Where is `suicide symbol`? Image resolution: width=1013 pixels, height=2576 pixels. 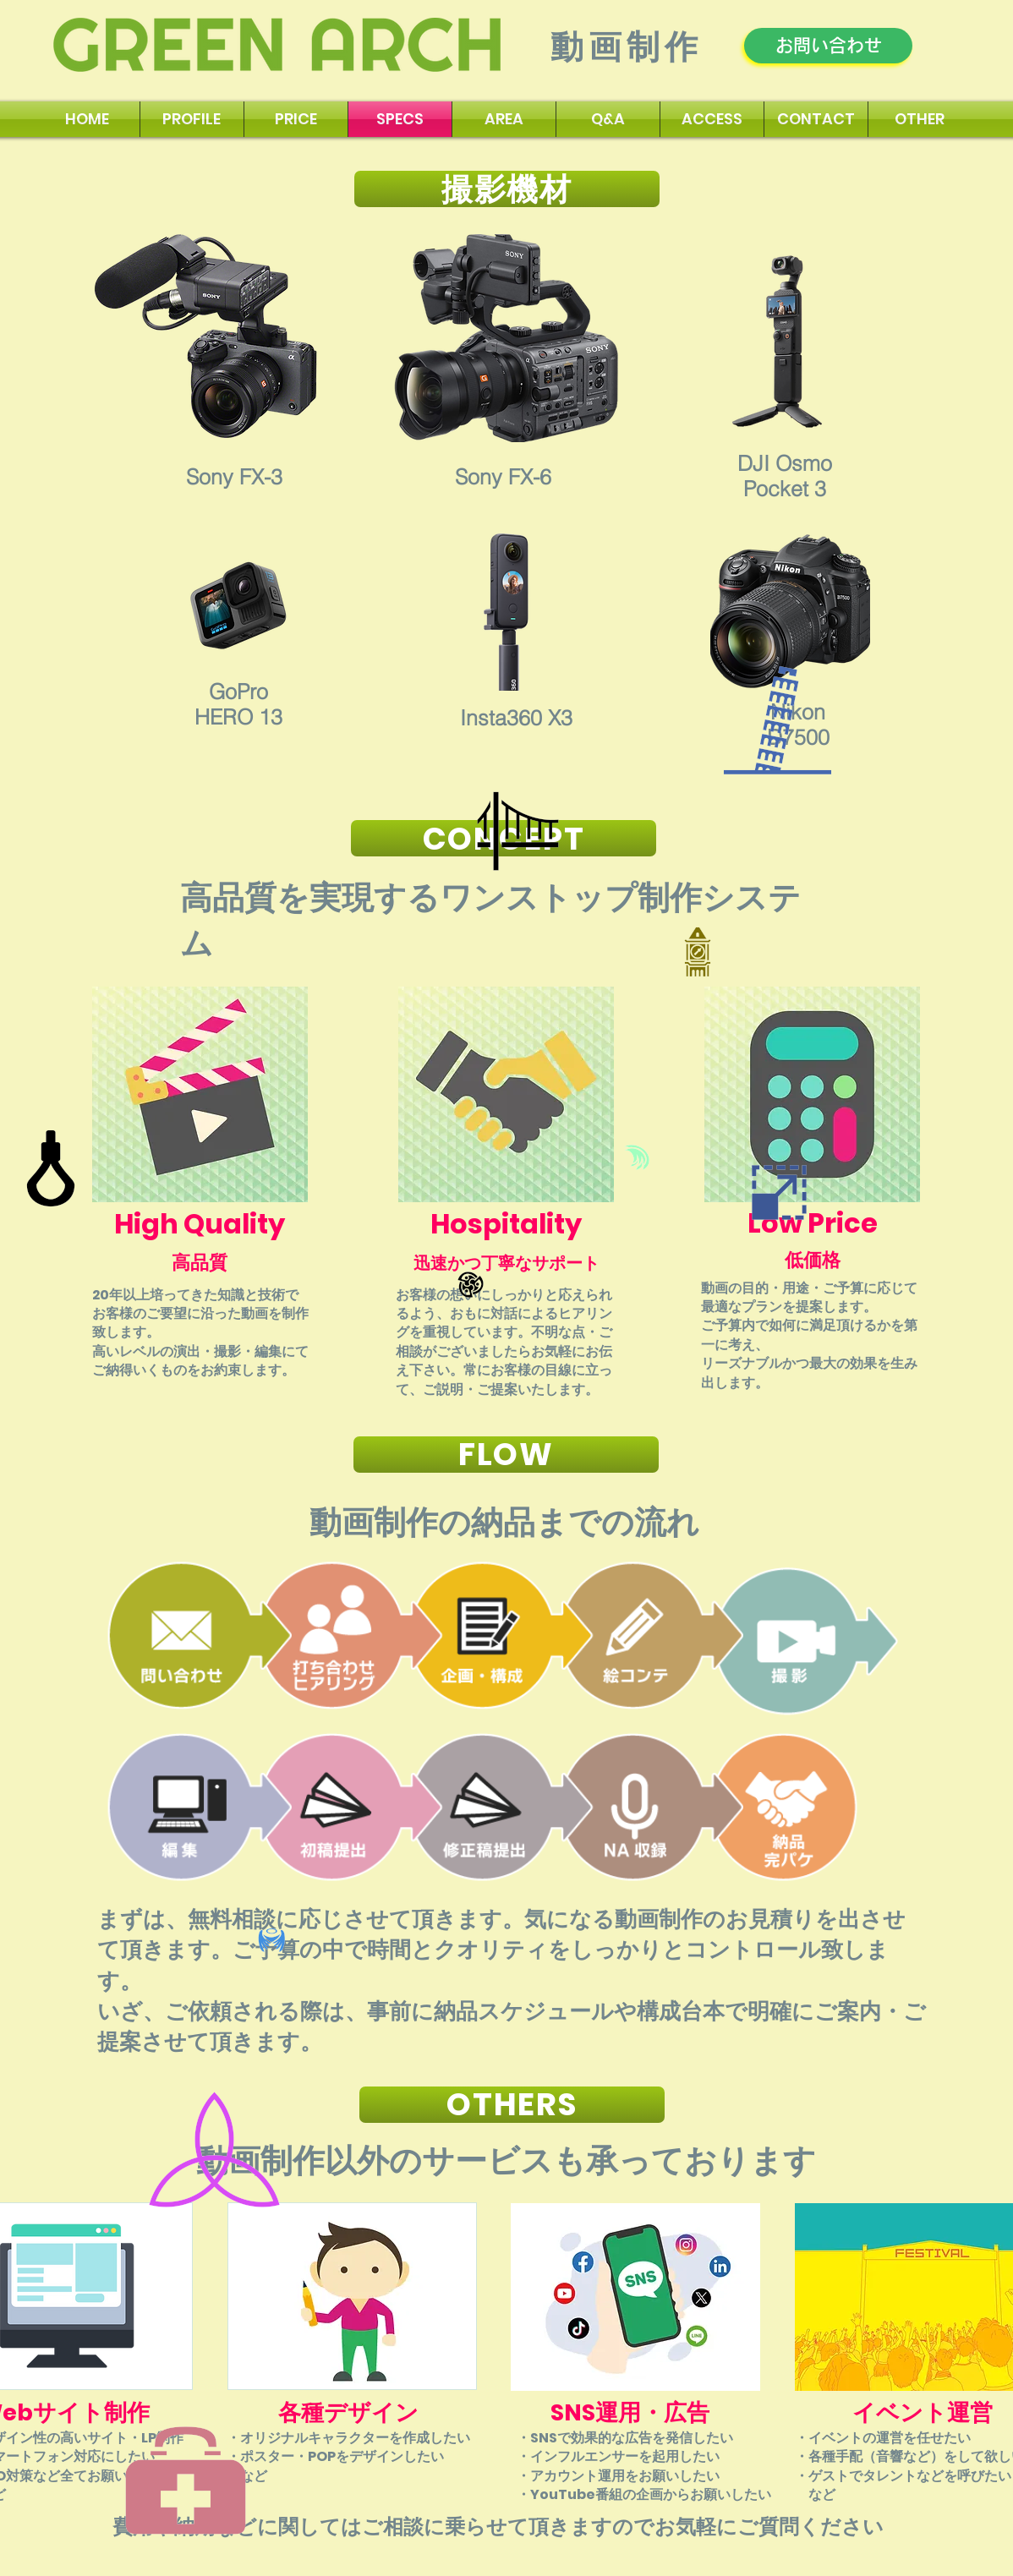
suicide symbol is located at coordinates (51, 1168).